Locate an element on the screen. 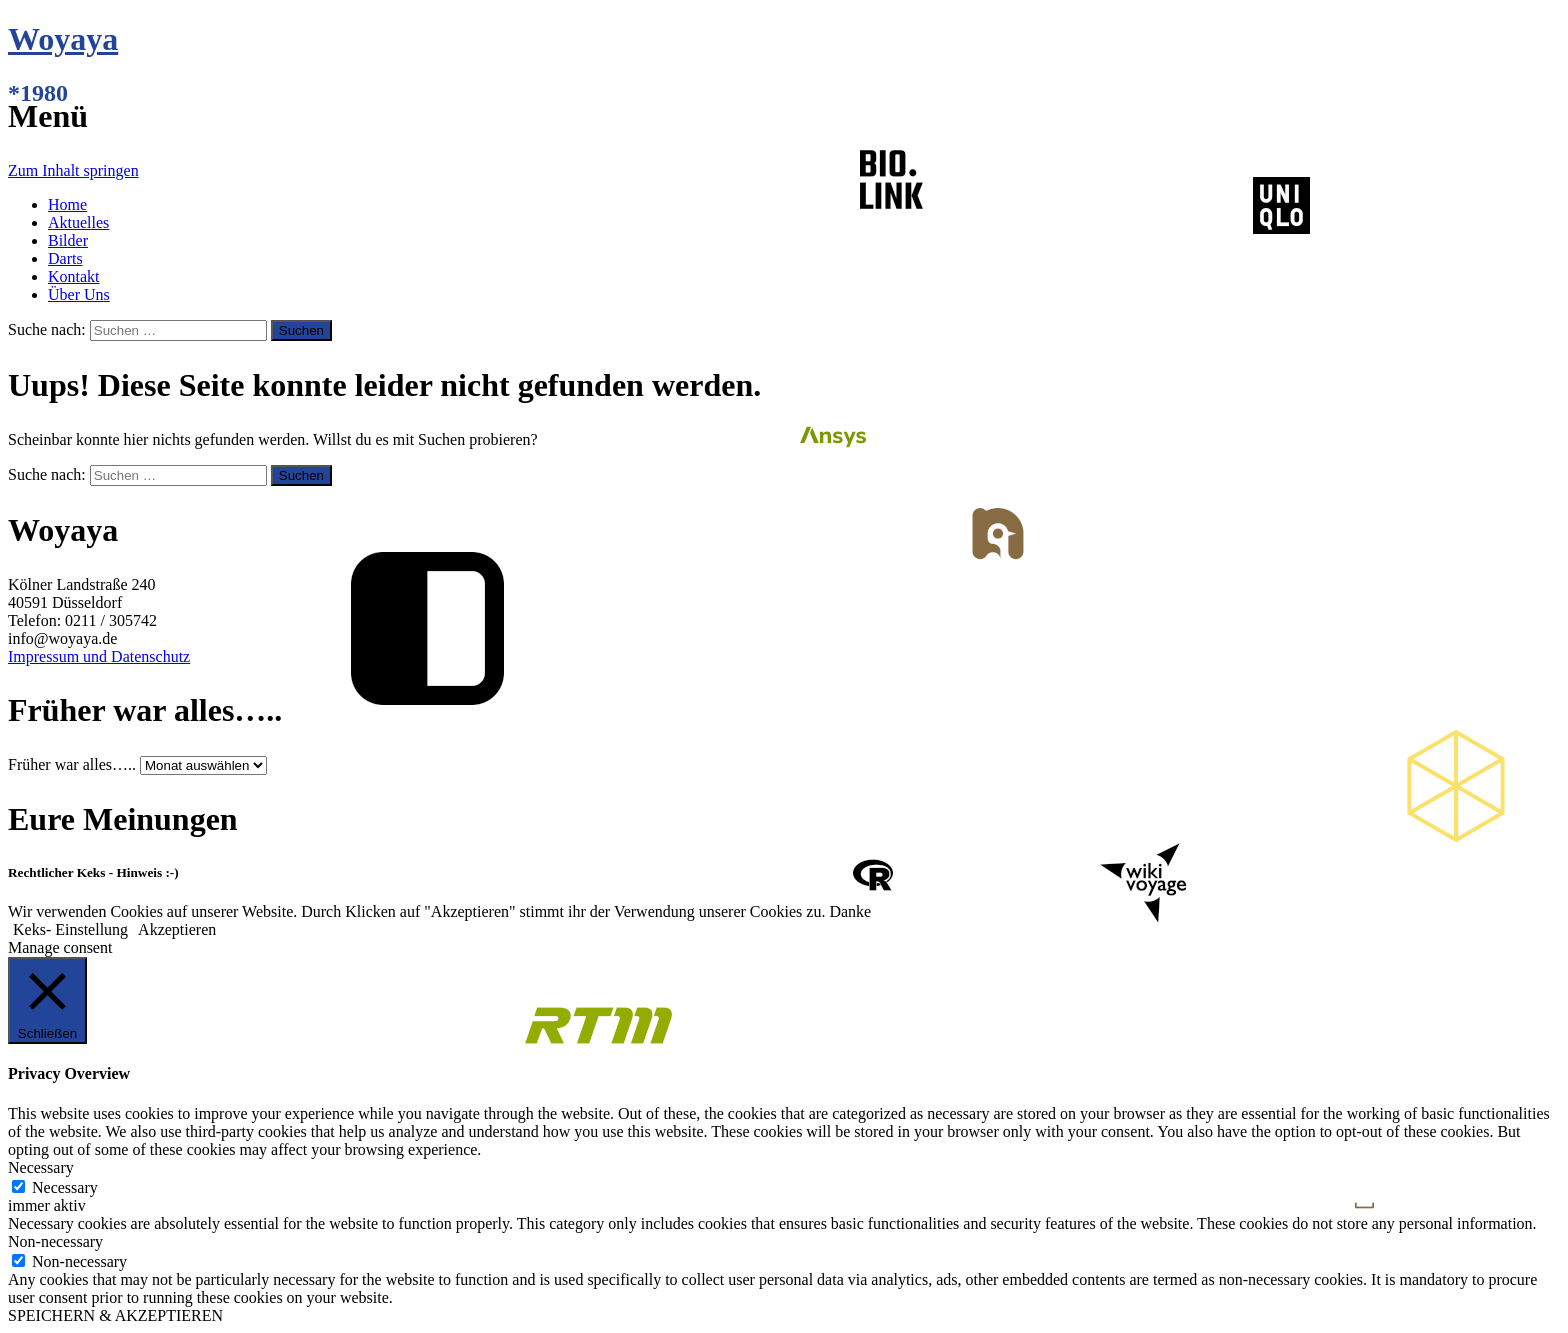 The width and height of the screenshot is (1568, 1333). R programming language logo is located at coordinates (873, 875).